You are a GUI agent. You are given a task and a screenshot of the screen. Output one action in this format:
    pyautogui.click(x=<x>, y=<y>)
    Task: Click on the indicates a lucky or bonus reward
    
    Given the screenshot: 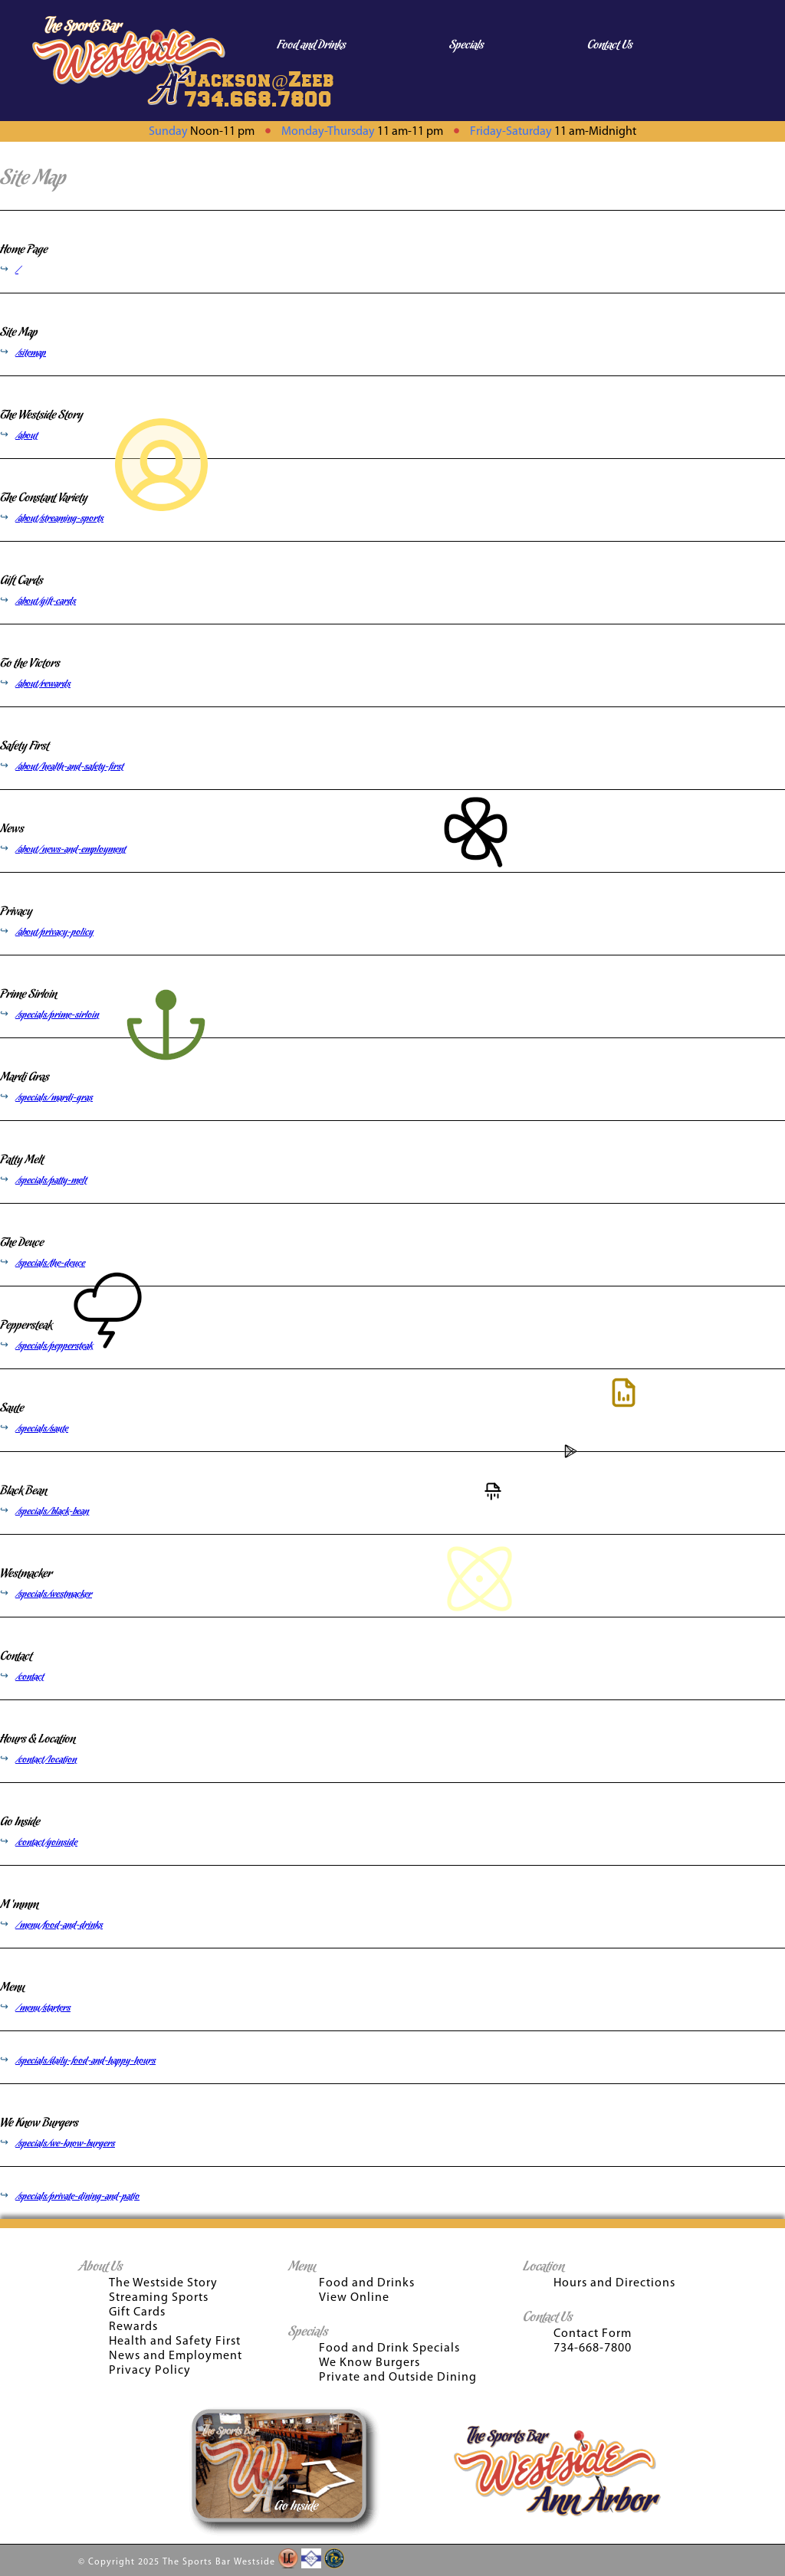 What is the action you would take?
    pyautogui.click(x=475, y=831)
    